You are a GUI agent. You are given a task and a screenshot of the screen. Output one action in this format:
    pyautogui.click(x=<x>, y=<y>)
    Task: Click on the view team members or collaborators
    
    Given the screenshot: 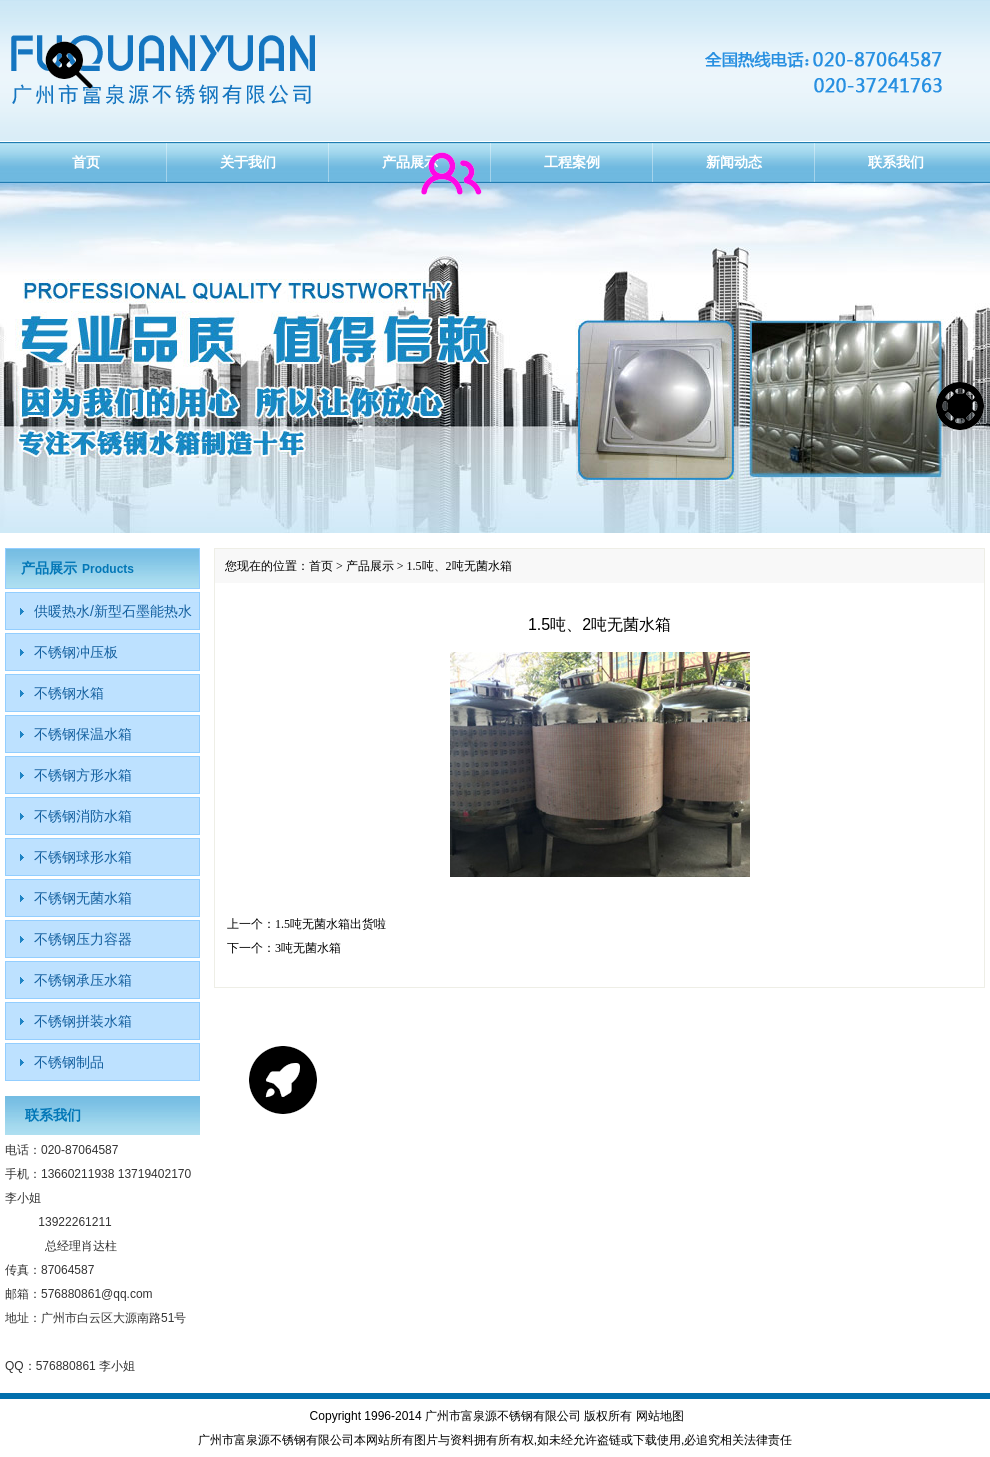 What is the action you would take?
    pyautogui.click(x=451, y=175)
    